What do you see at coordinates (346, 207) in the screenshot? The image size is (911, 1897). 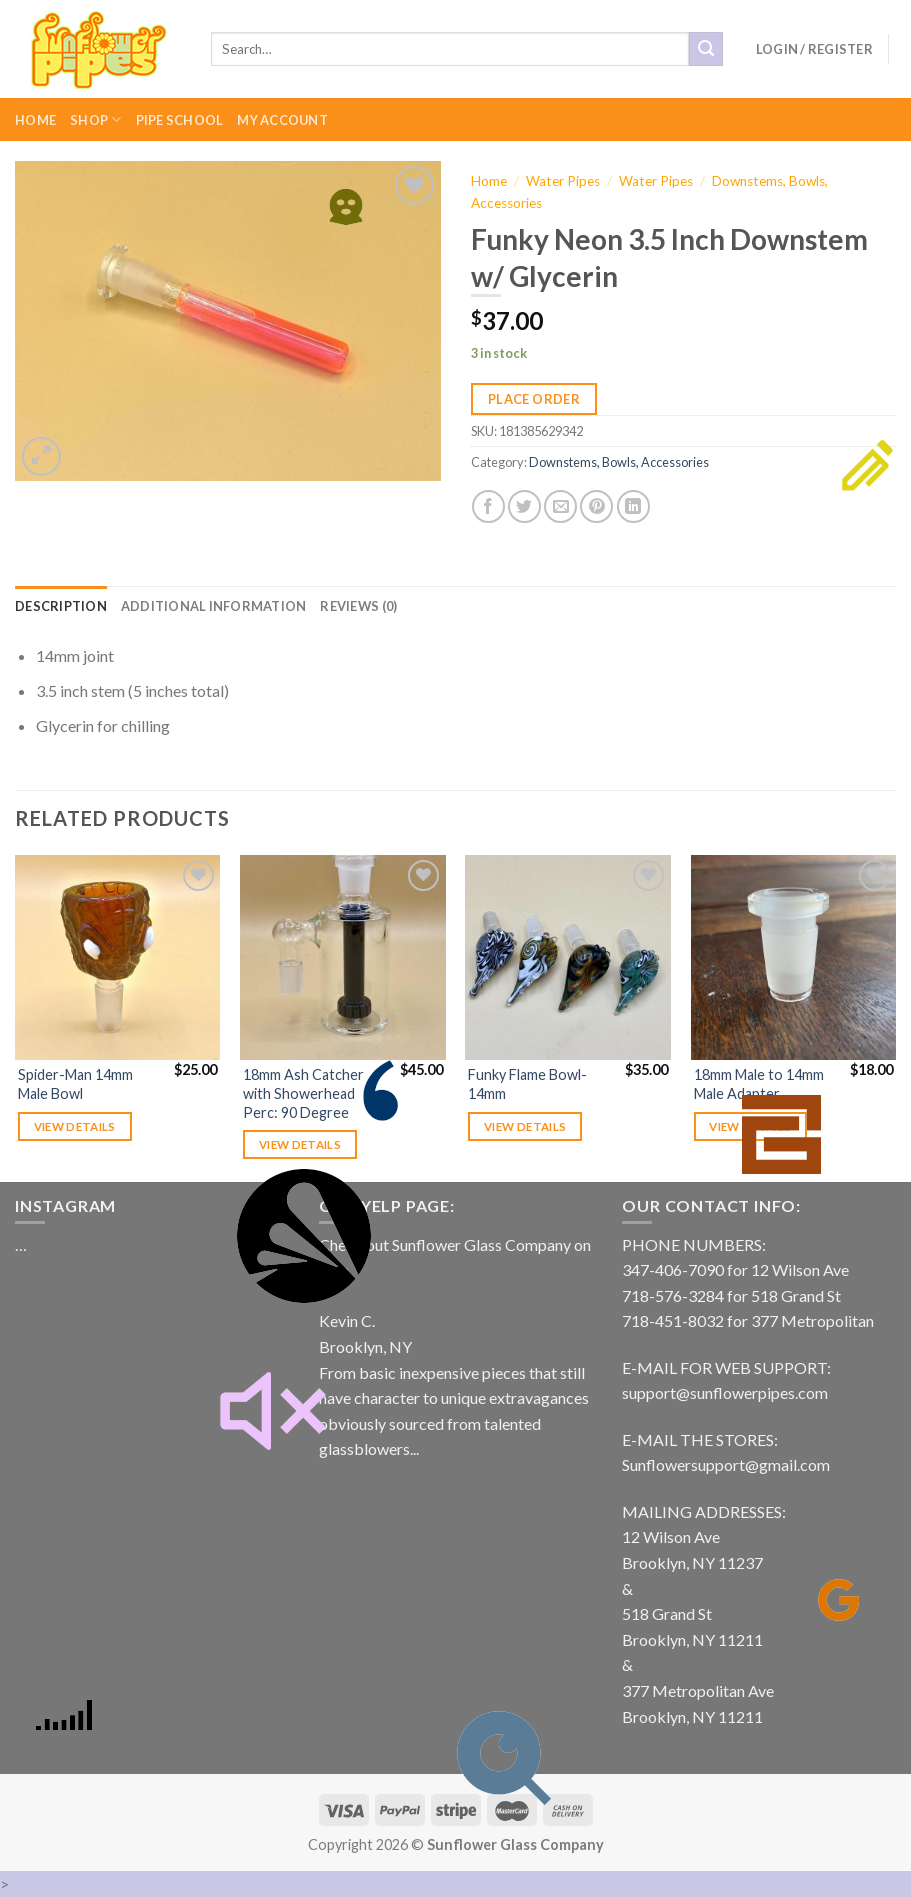 I see `indicates criminal or suspicious user profile` at bounding box center [346, 207].